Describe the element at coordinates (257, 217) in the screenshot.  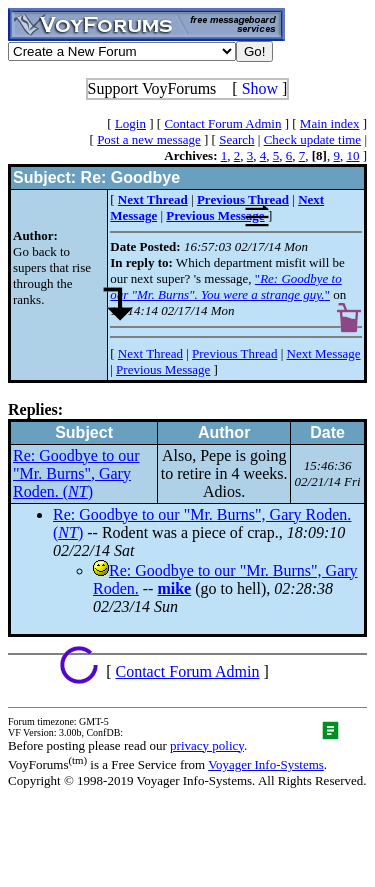
I see `play items in sequential order` at that location.